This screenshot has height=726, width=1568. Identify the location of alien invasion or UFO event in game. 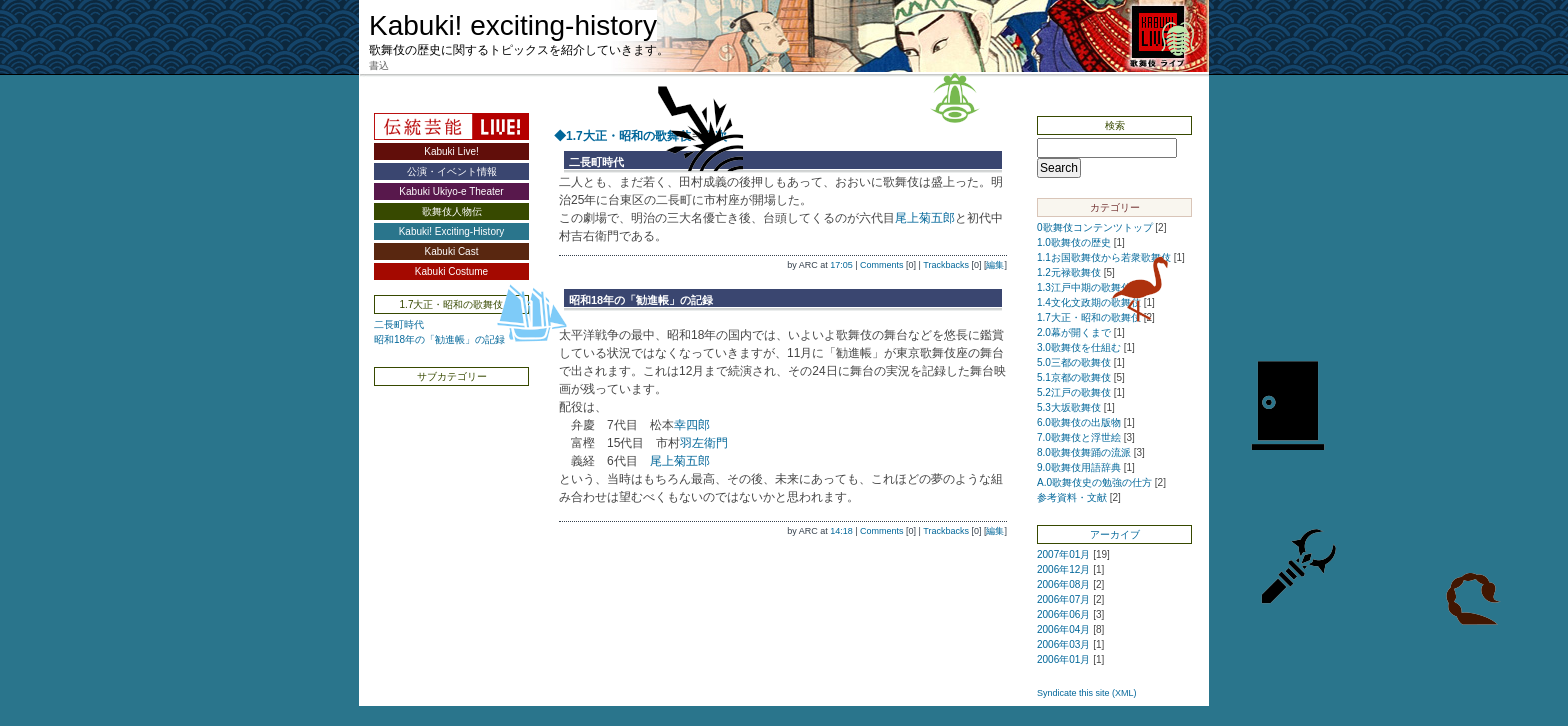
(955, 98).